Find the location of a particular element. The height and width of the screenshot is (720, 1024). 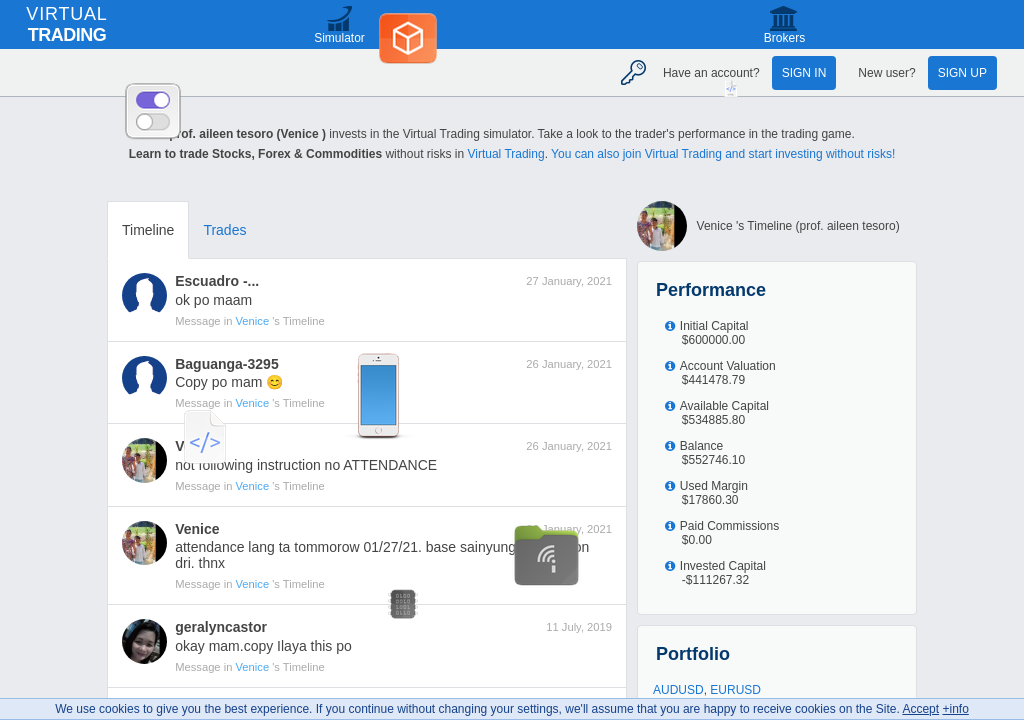

an HTML or web document file is located at coordinates (205, 437).